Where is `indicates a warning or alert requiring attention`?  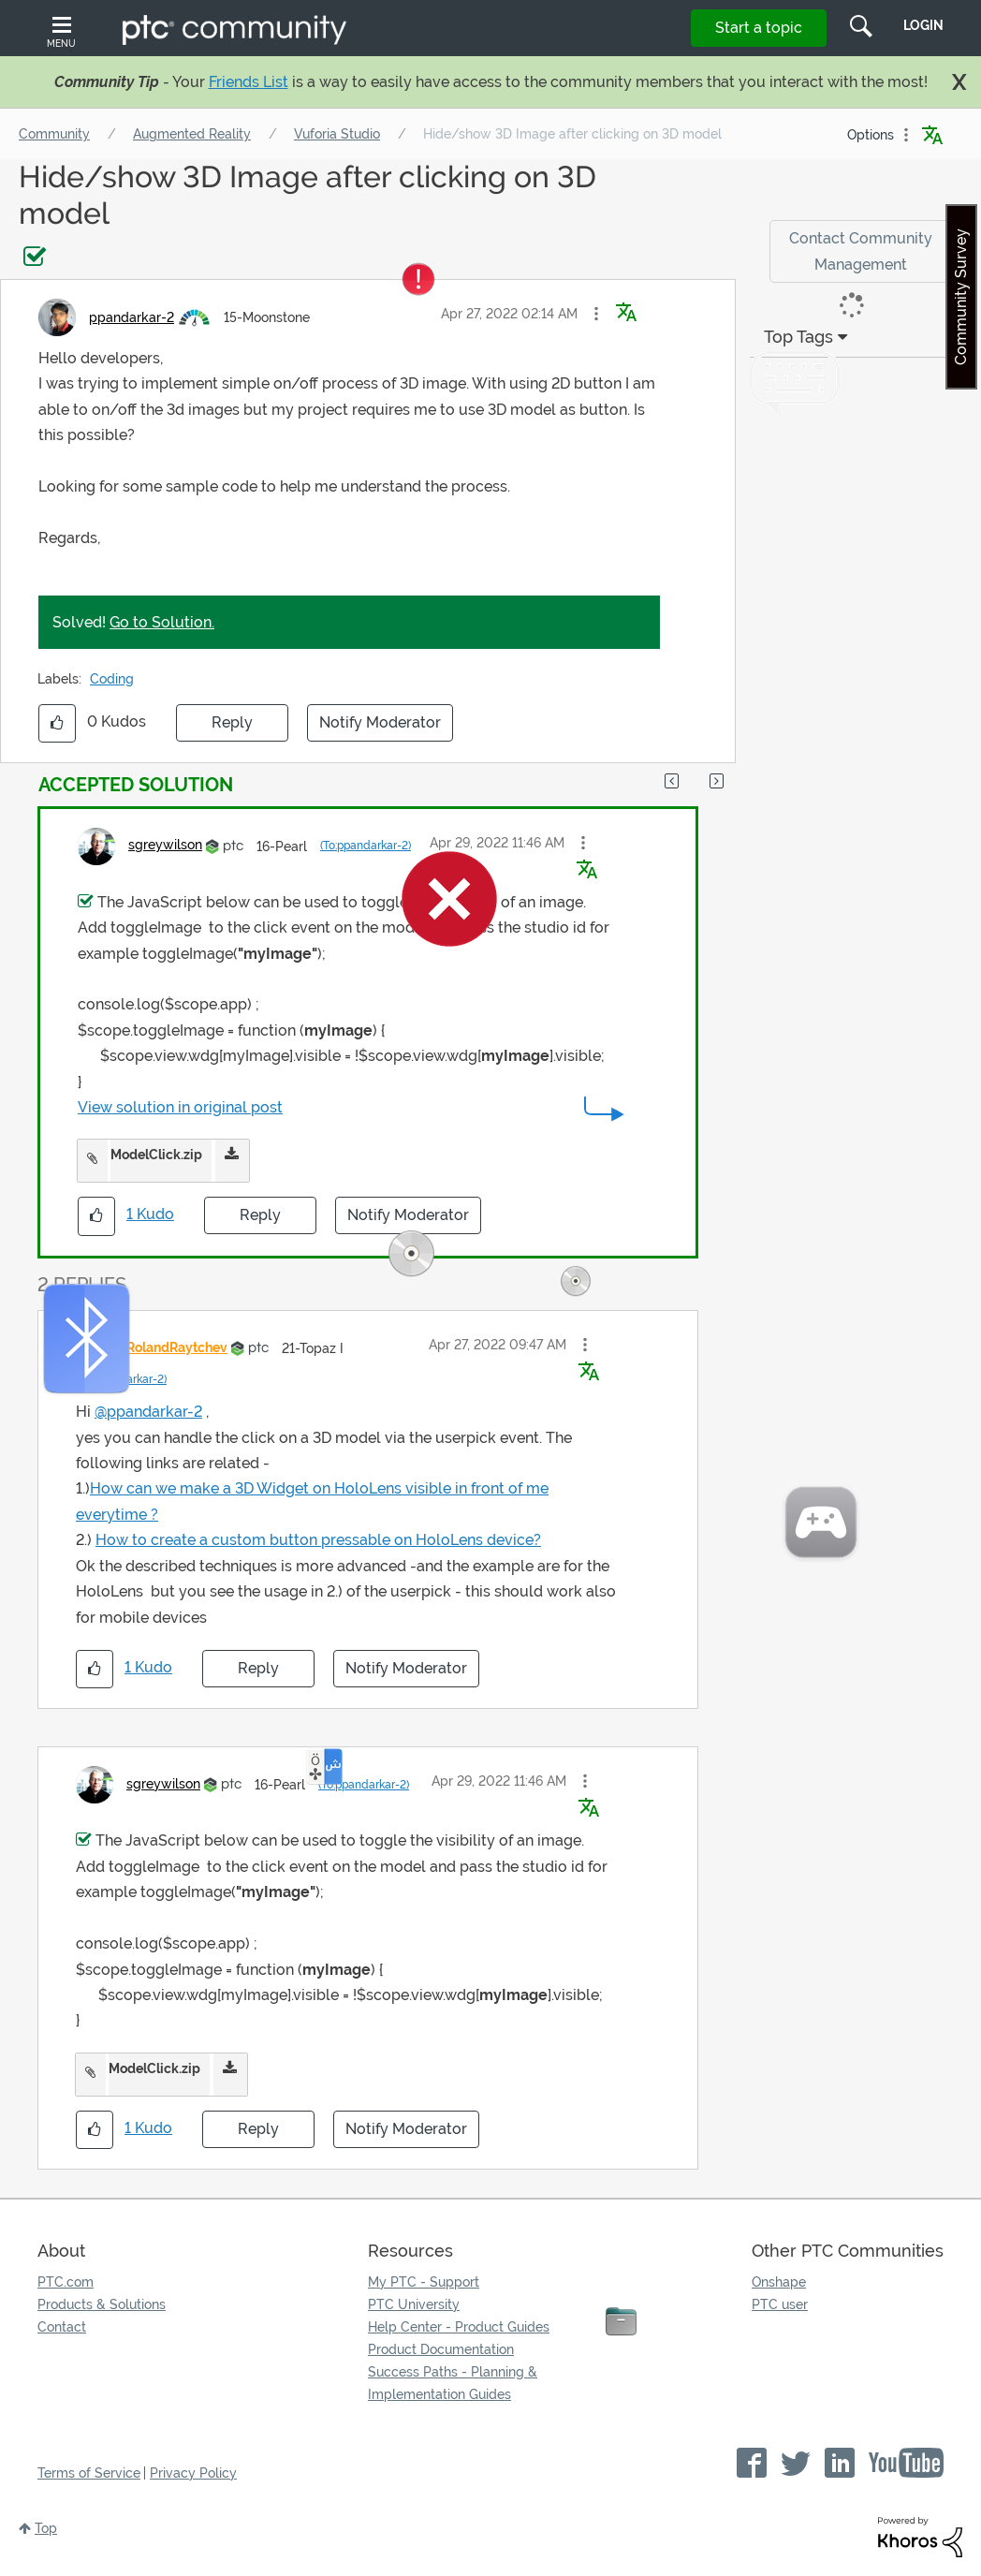 indicates a warning or alert requiring attention is located at coordinates (418, 279).